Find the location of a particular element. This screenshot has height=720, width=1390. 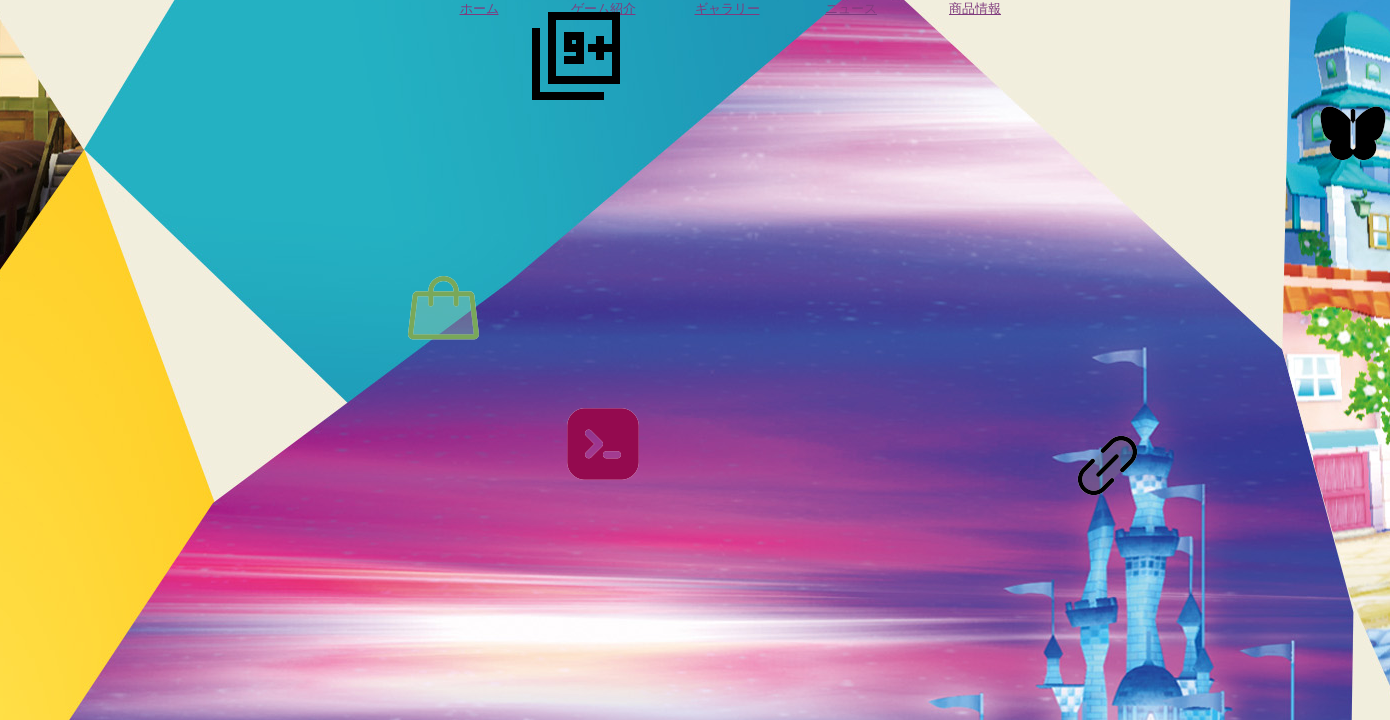

view your shopping bag is located at coordinates (443, 311).